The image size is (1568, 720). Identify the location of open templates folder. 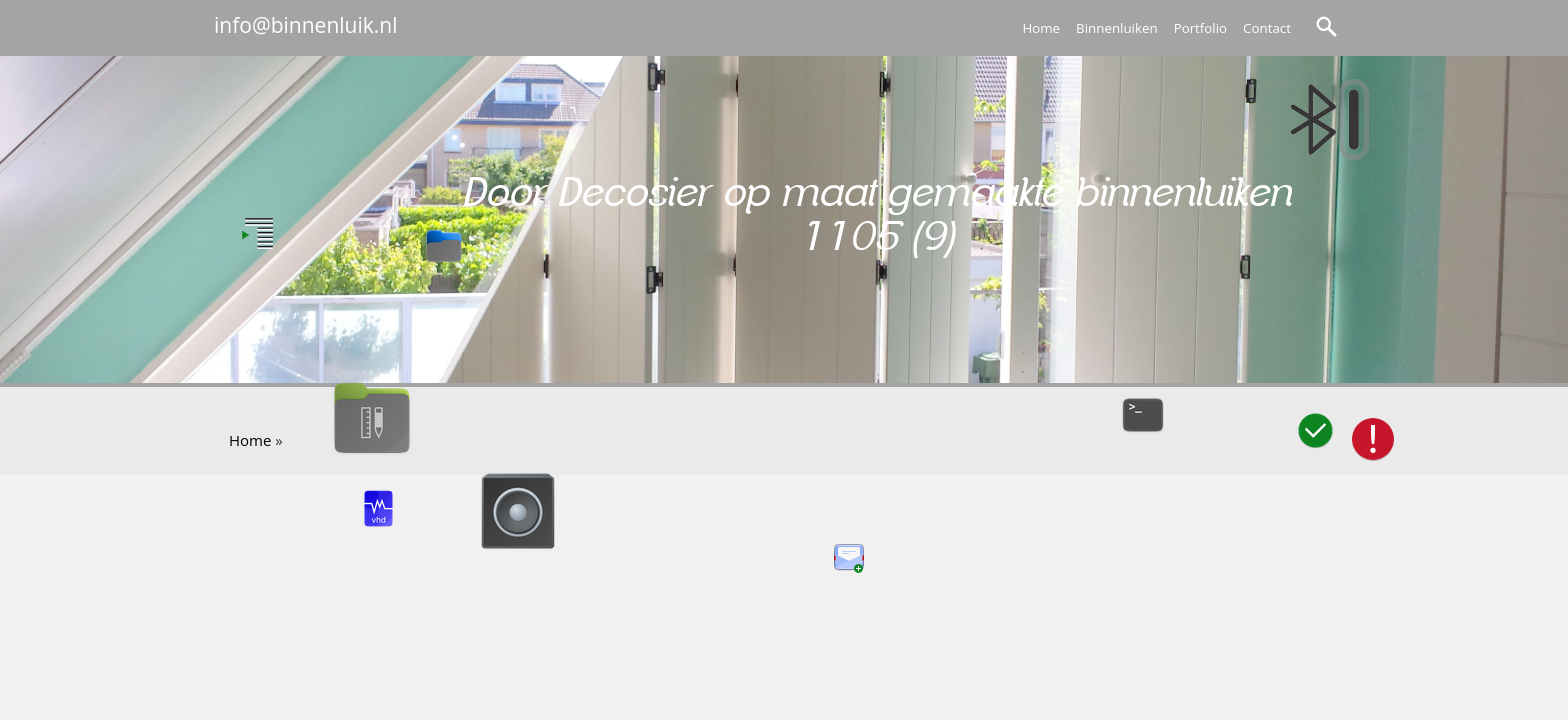
(372, 418).